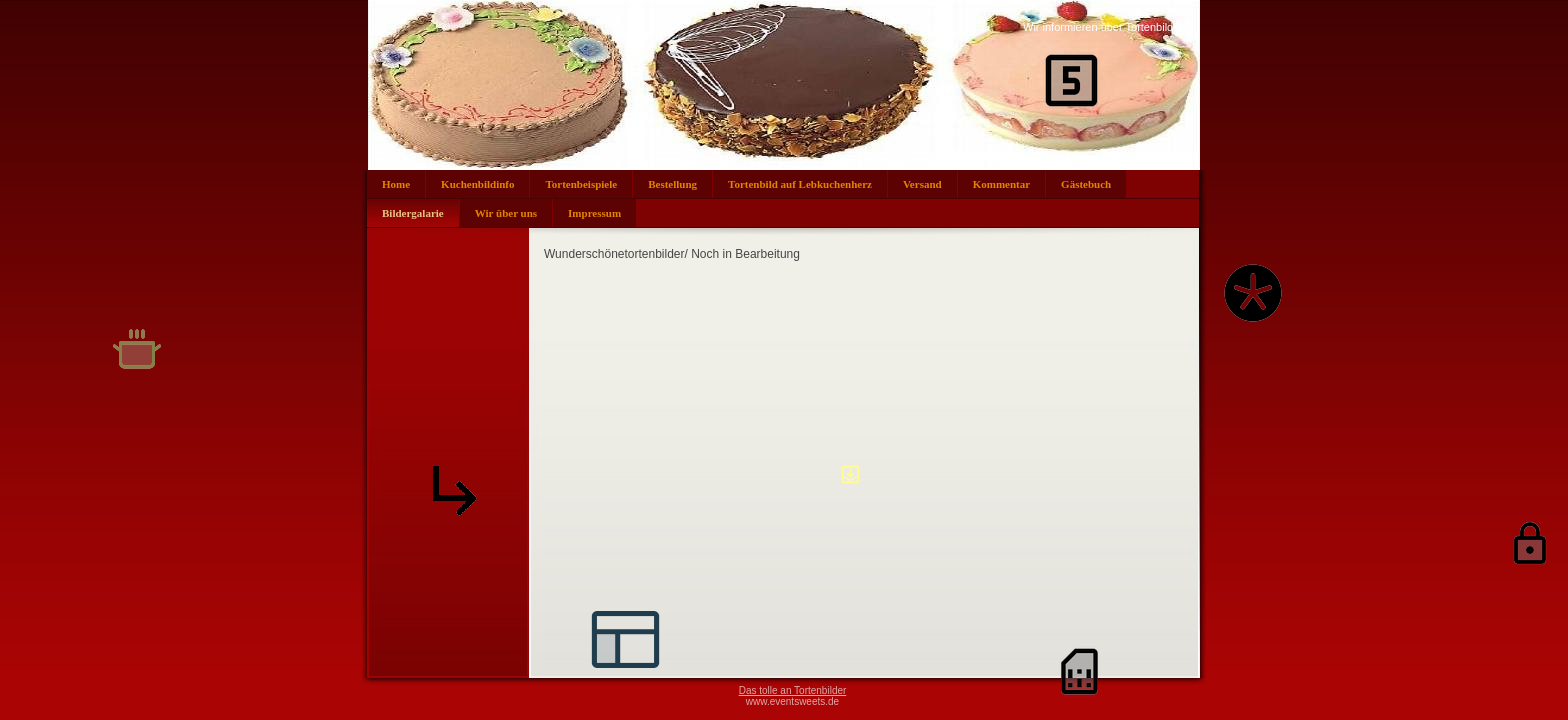  I want to click on switch to layout view, so click(625, 639).